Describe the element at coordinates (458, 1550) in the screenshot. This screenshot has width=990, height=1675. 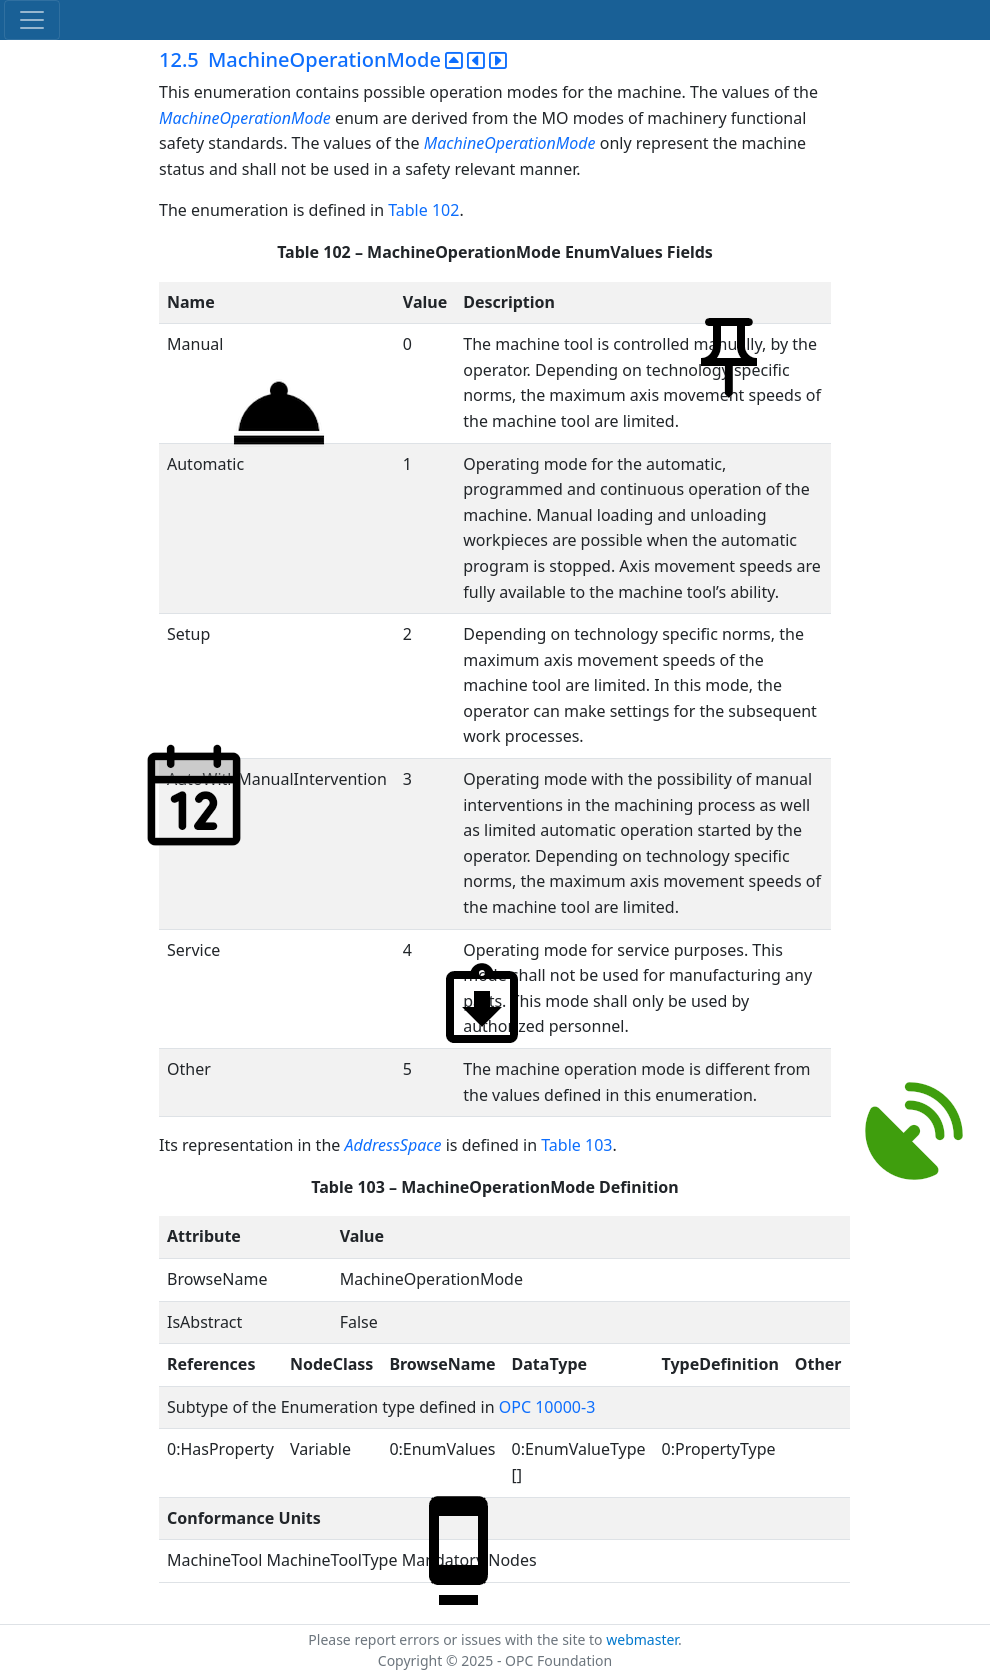
I see `dock your device to a charging station` at that location.